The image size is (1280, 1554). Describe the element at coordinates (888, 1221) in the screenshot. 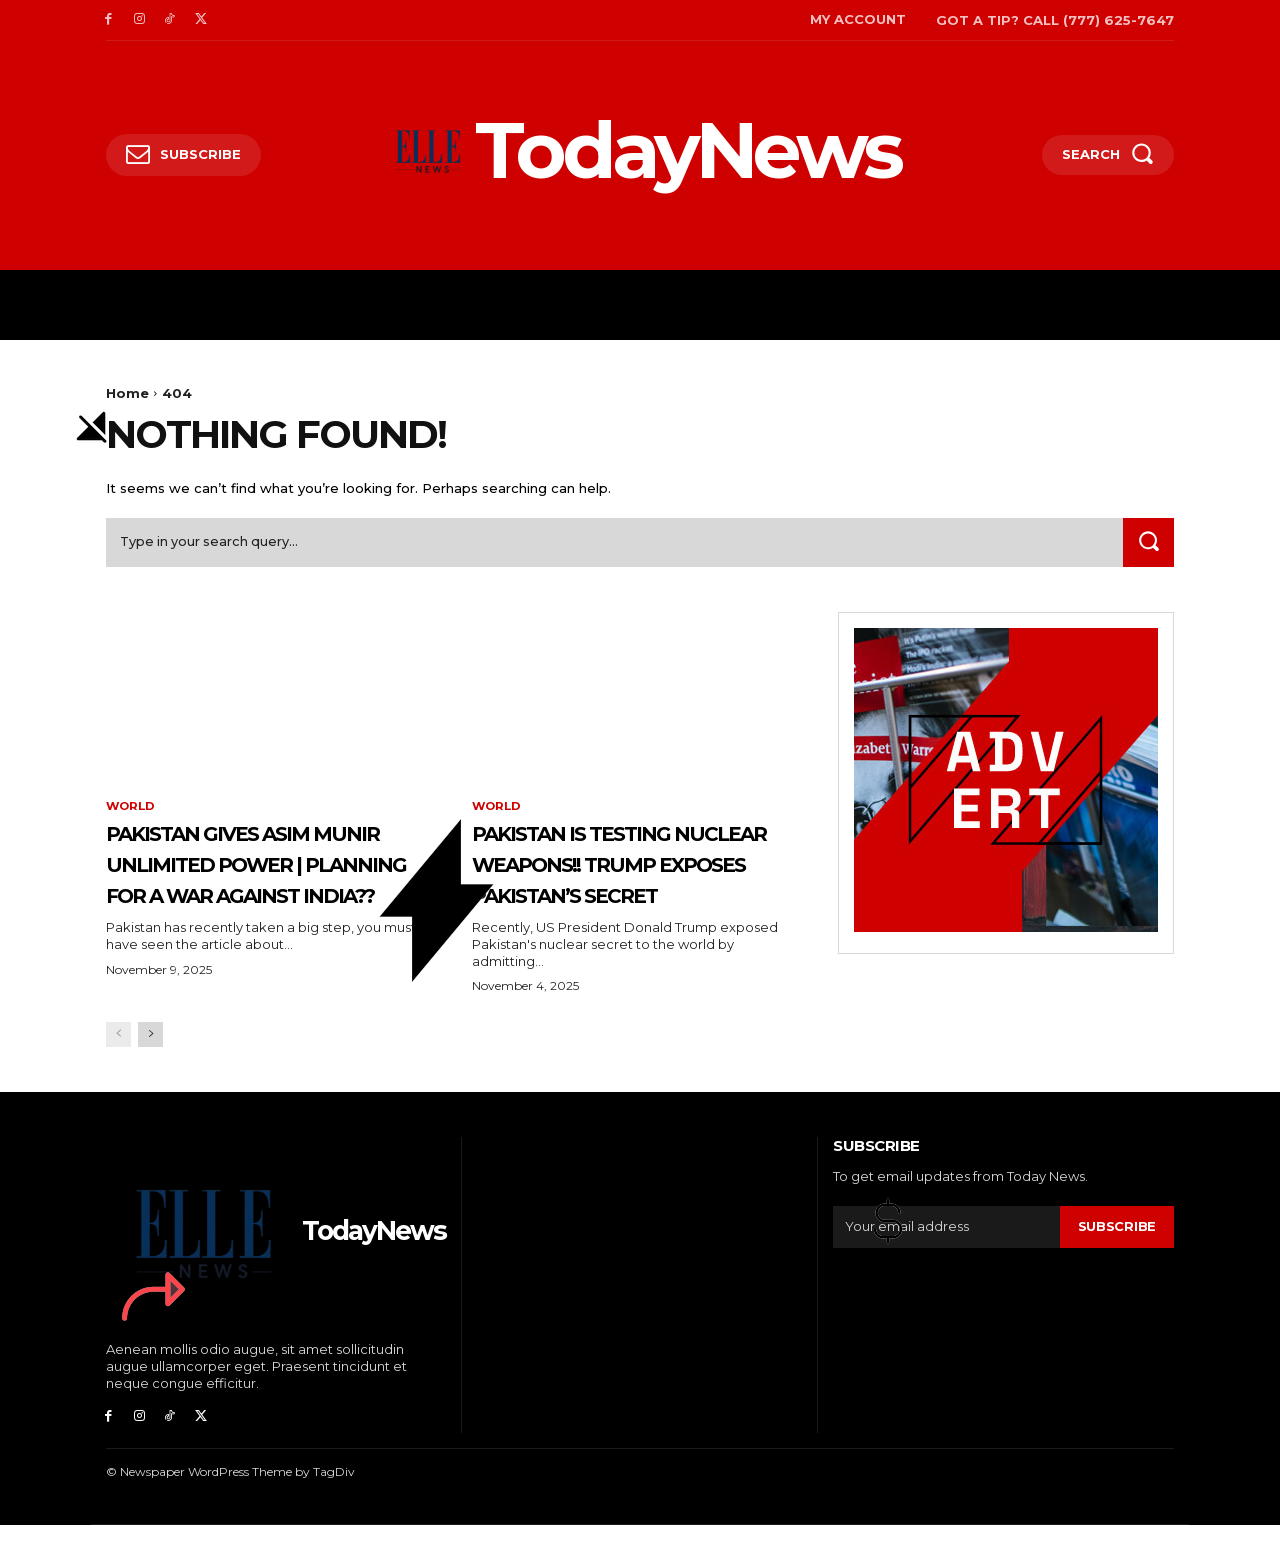

I see `view account balance or financial information` at that location.